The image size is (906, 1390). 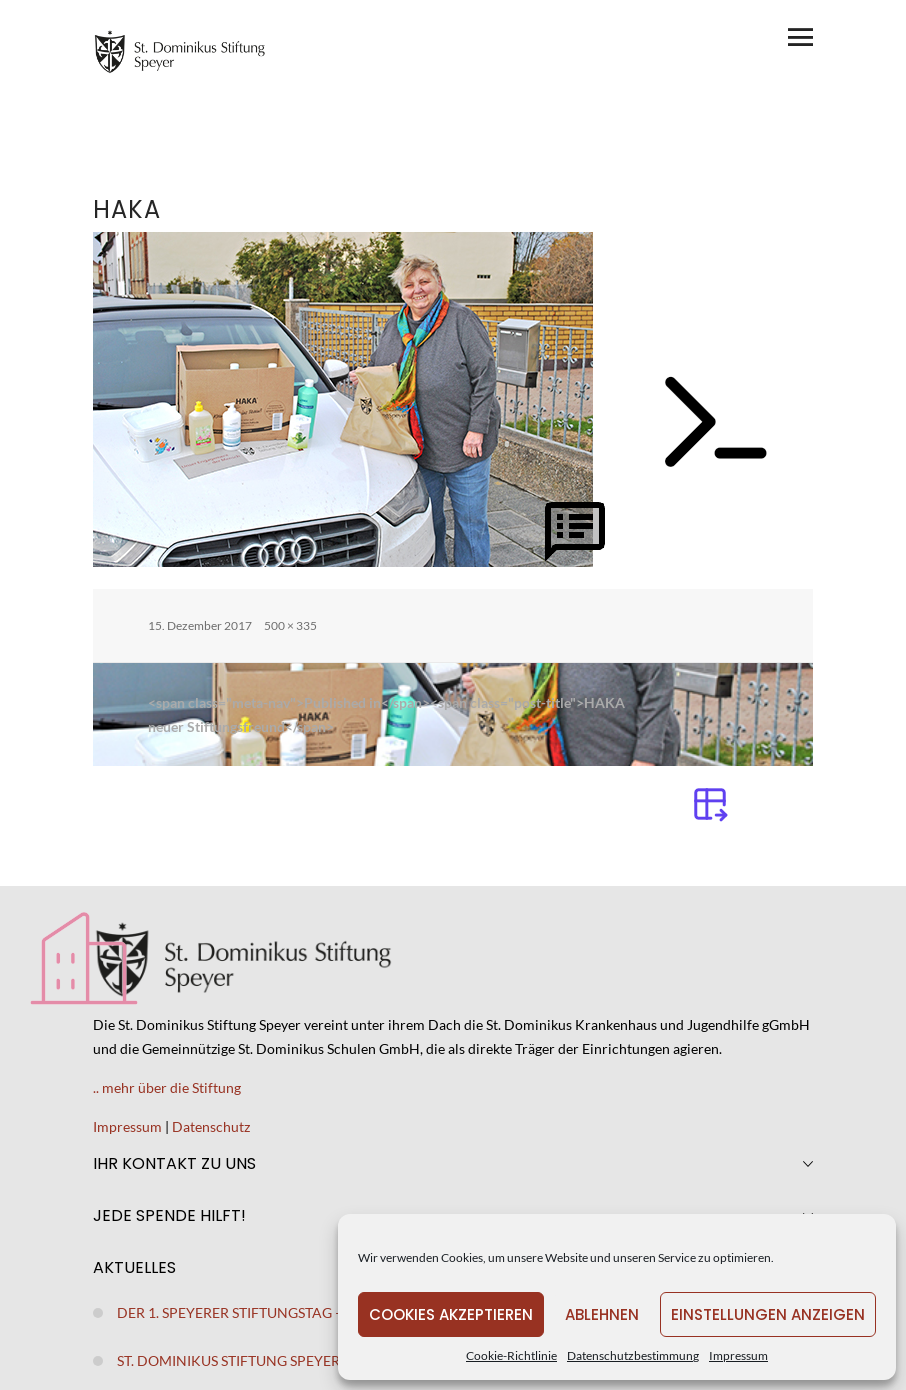 I want to click on open command palette, so click(x=714, y=421).